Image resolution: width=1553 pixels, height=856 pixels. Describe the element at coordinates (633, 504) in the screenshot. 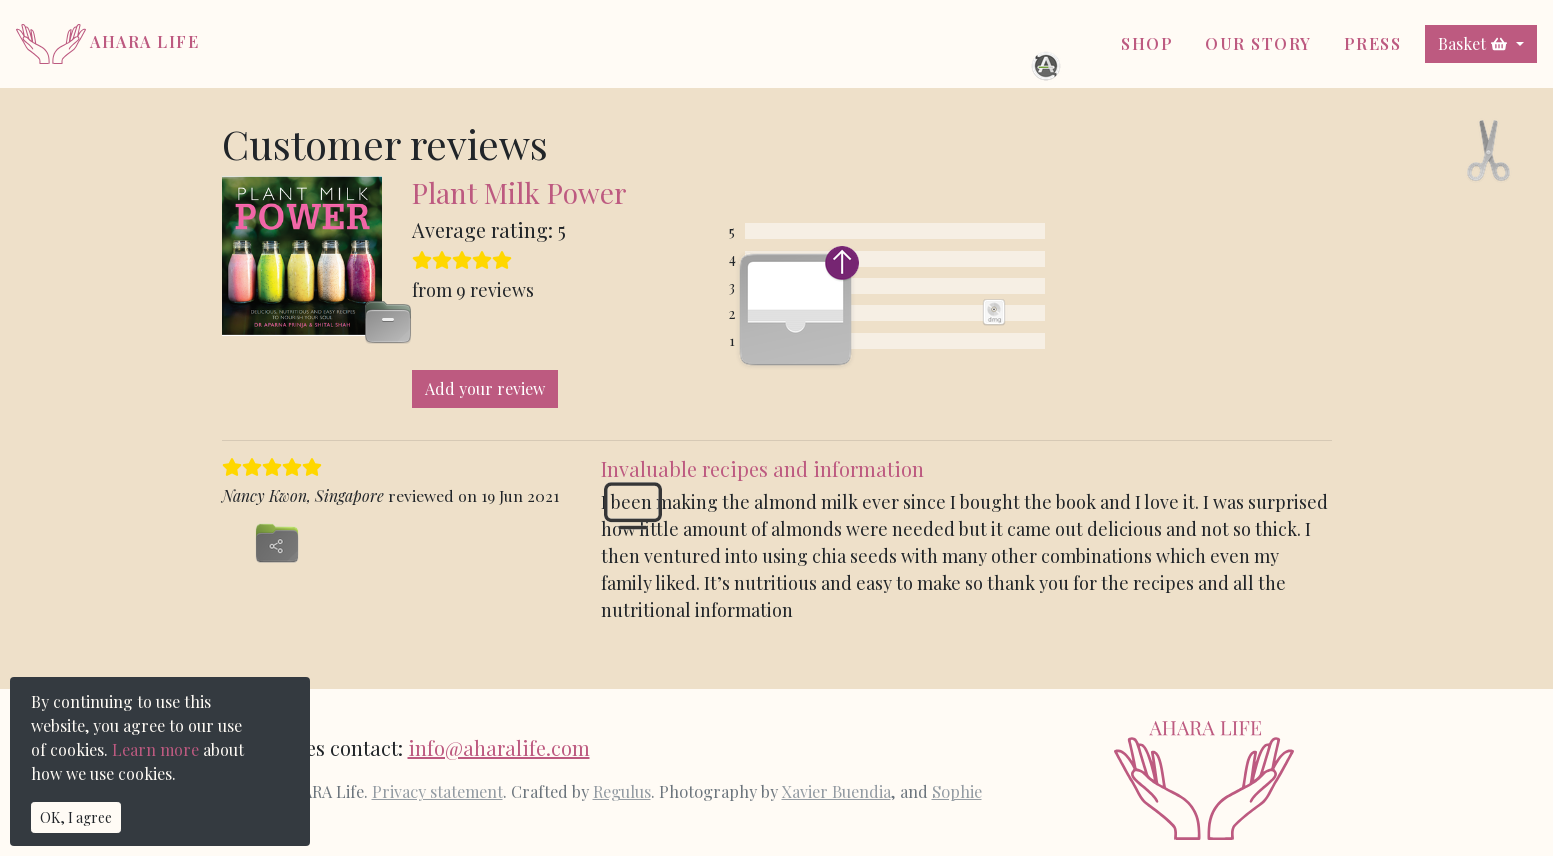

I see `indicates a desktop computer or workstation` at that location.